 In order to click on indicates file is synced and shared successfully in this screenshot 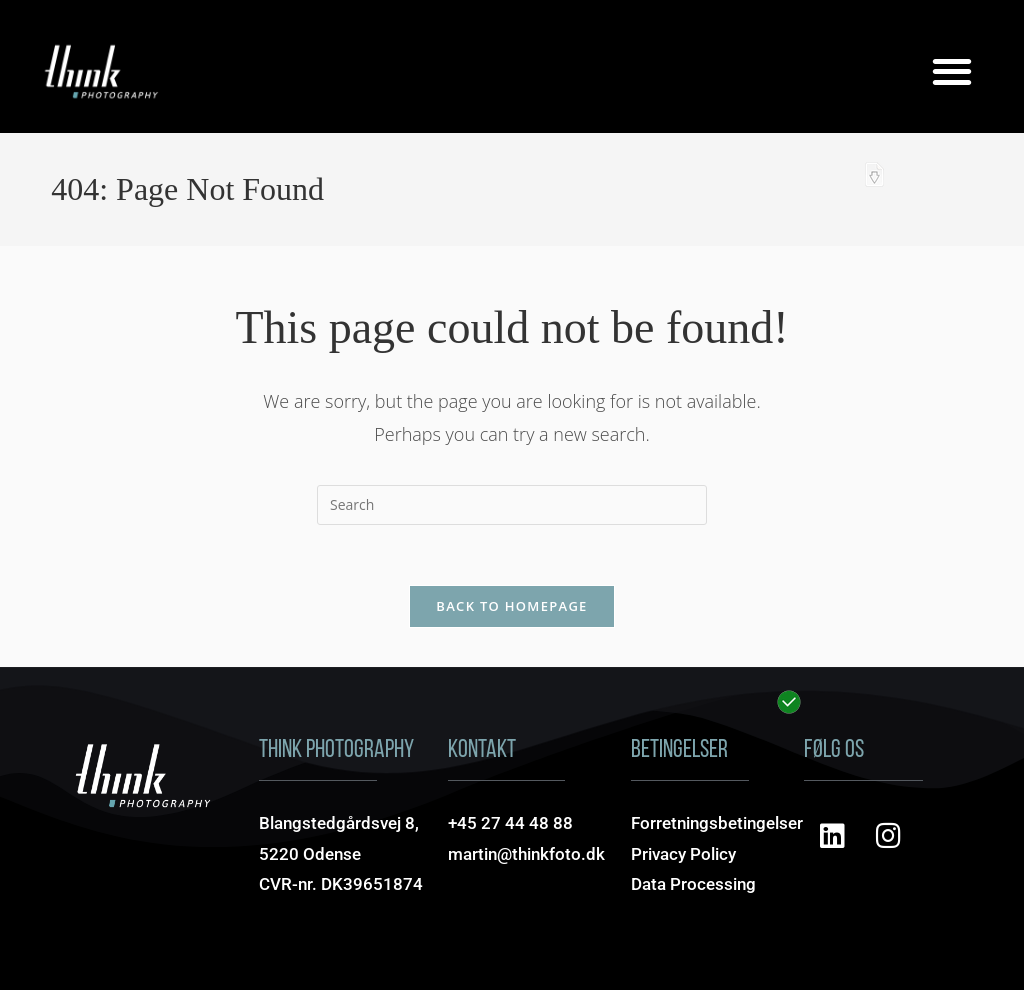, I will do `click(789, 702)`.